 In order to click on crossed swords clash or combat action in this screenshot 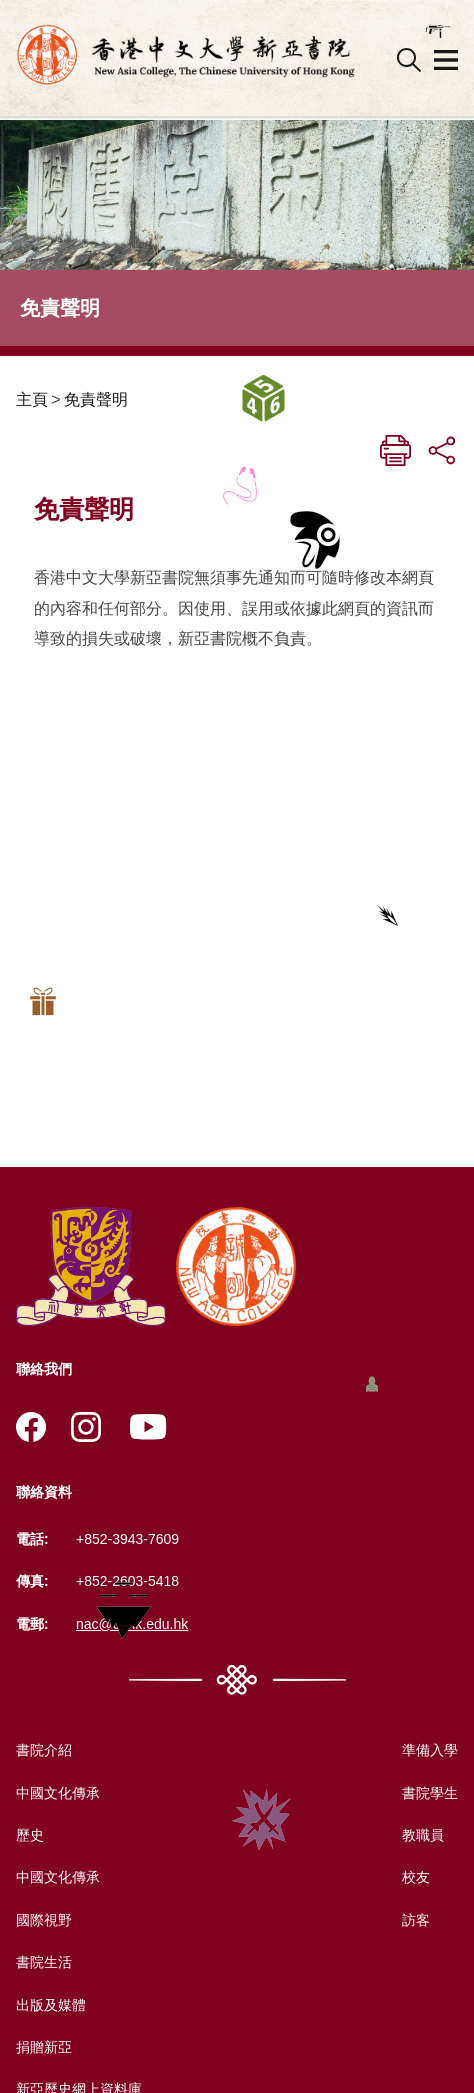, I will do `click(263, 1820)`.